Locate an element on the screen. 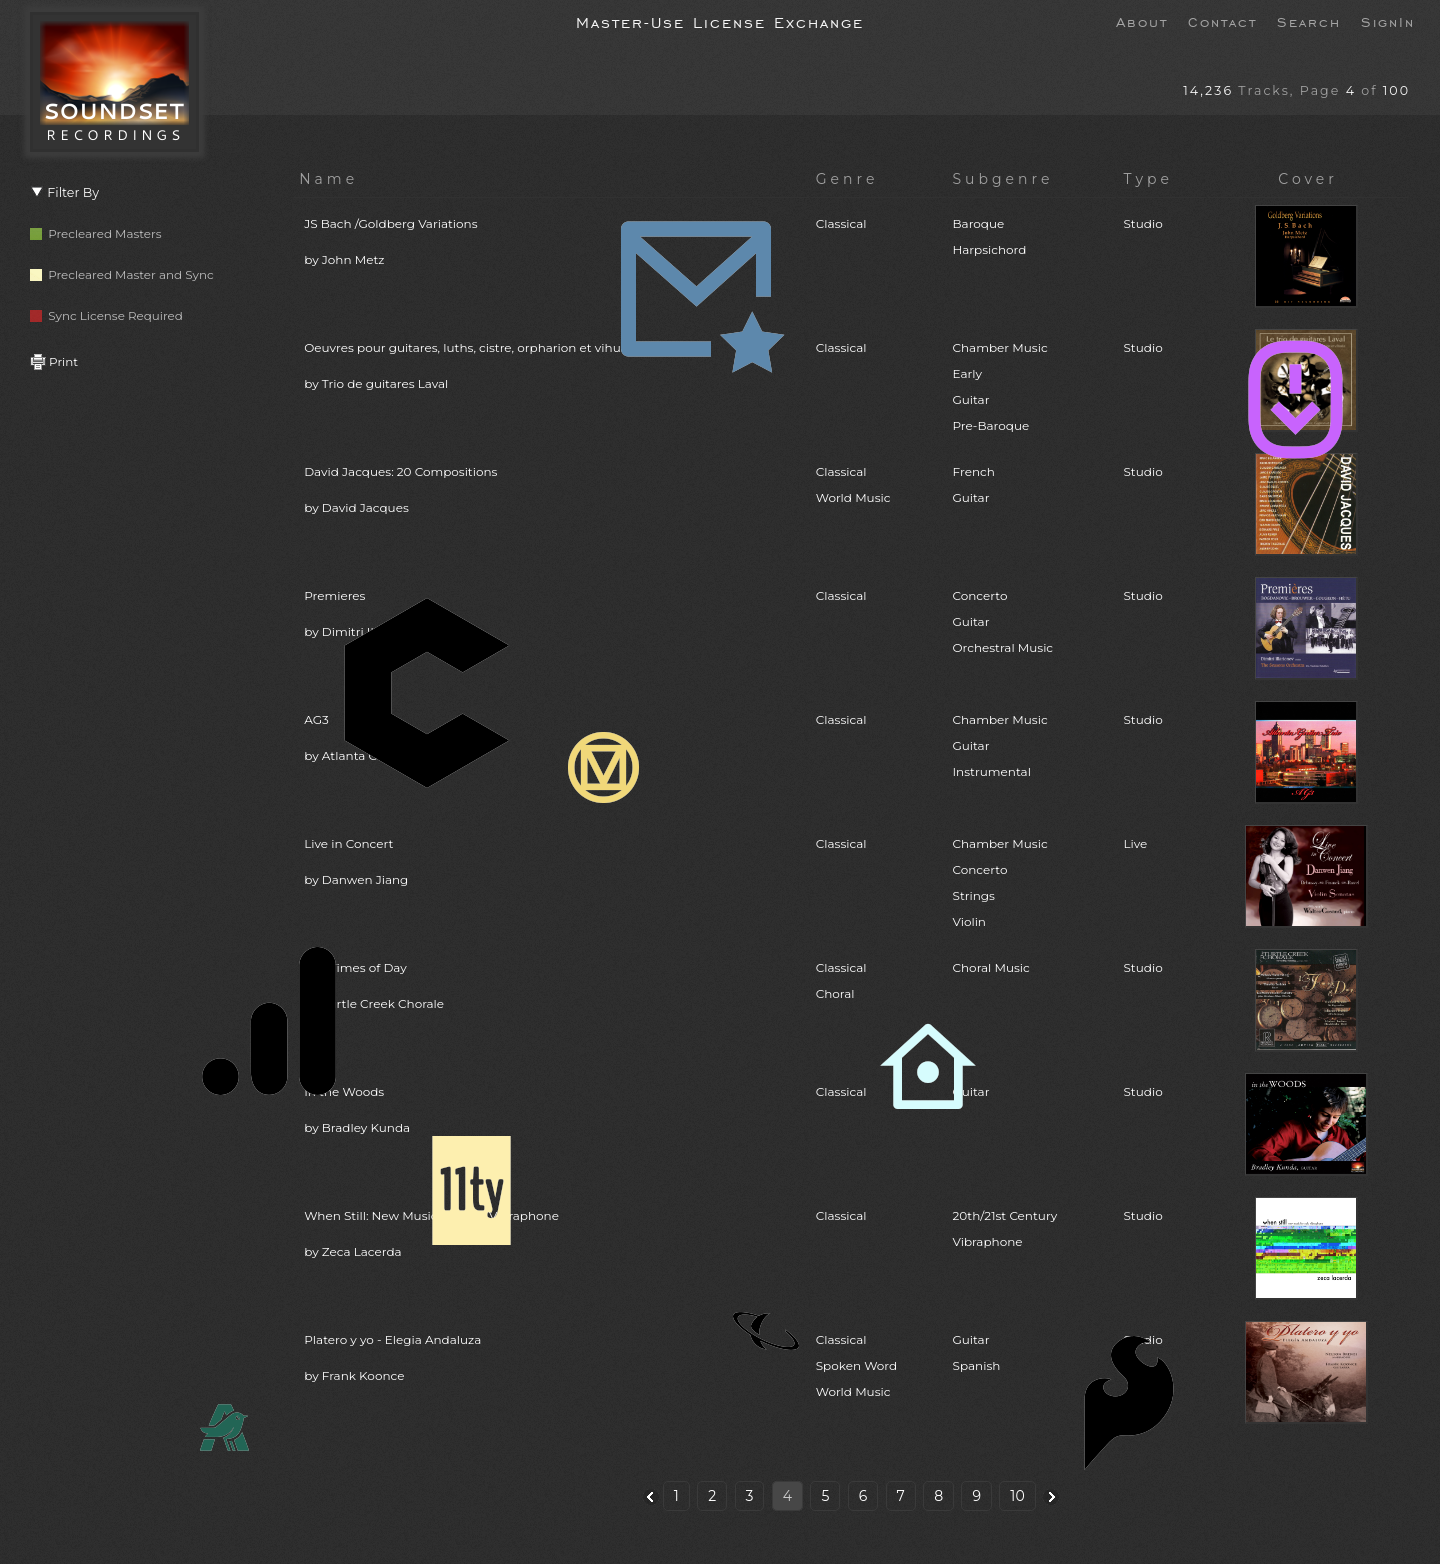 The image size is (1440, 1564). open Google Analytics dashboard is located at coordinates (269, 1021).